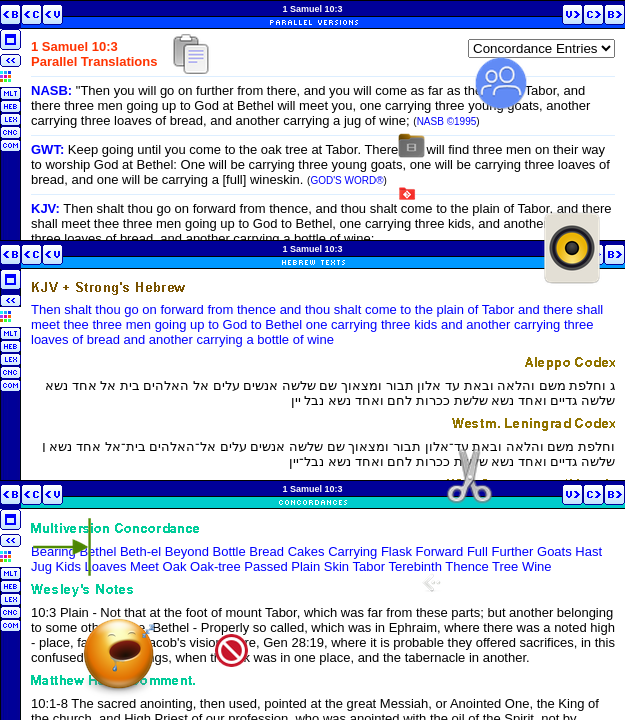 The height and width of the screenshot is (720, 625). Describe the element at coordinates (469, 476) in the screenshot. I see `cut selected content to clipboard` at that location.